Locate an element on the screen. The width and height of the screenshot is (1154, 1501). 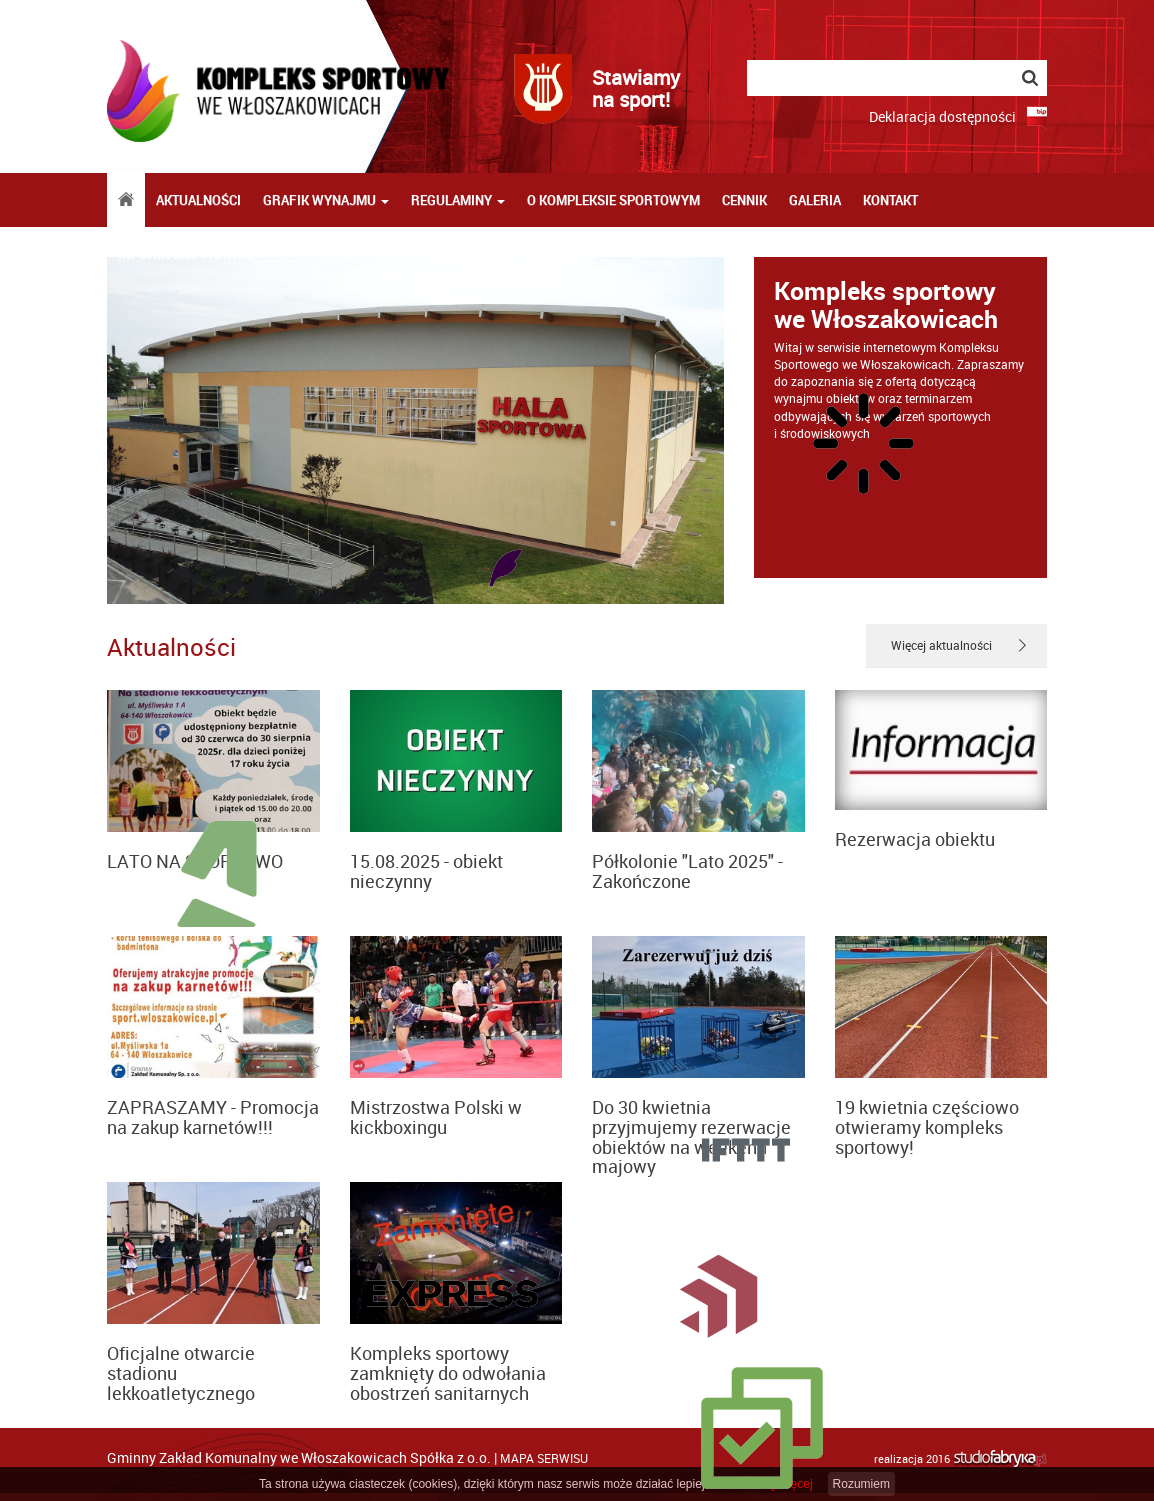
select multiple items is located at coordinates (762, 1428).